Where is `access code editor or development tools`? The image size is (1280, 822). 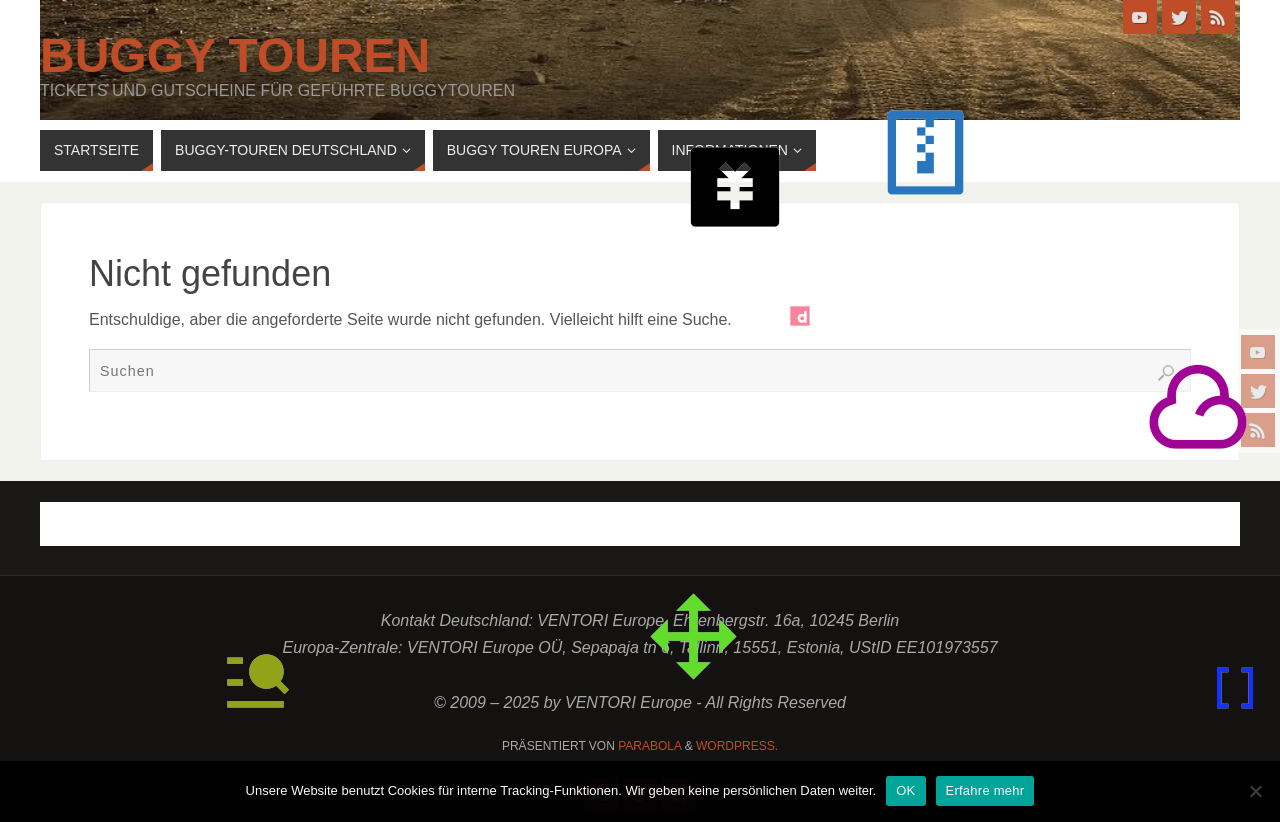
access code editor or development tools is located at coordinates (1235, 688).